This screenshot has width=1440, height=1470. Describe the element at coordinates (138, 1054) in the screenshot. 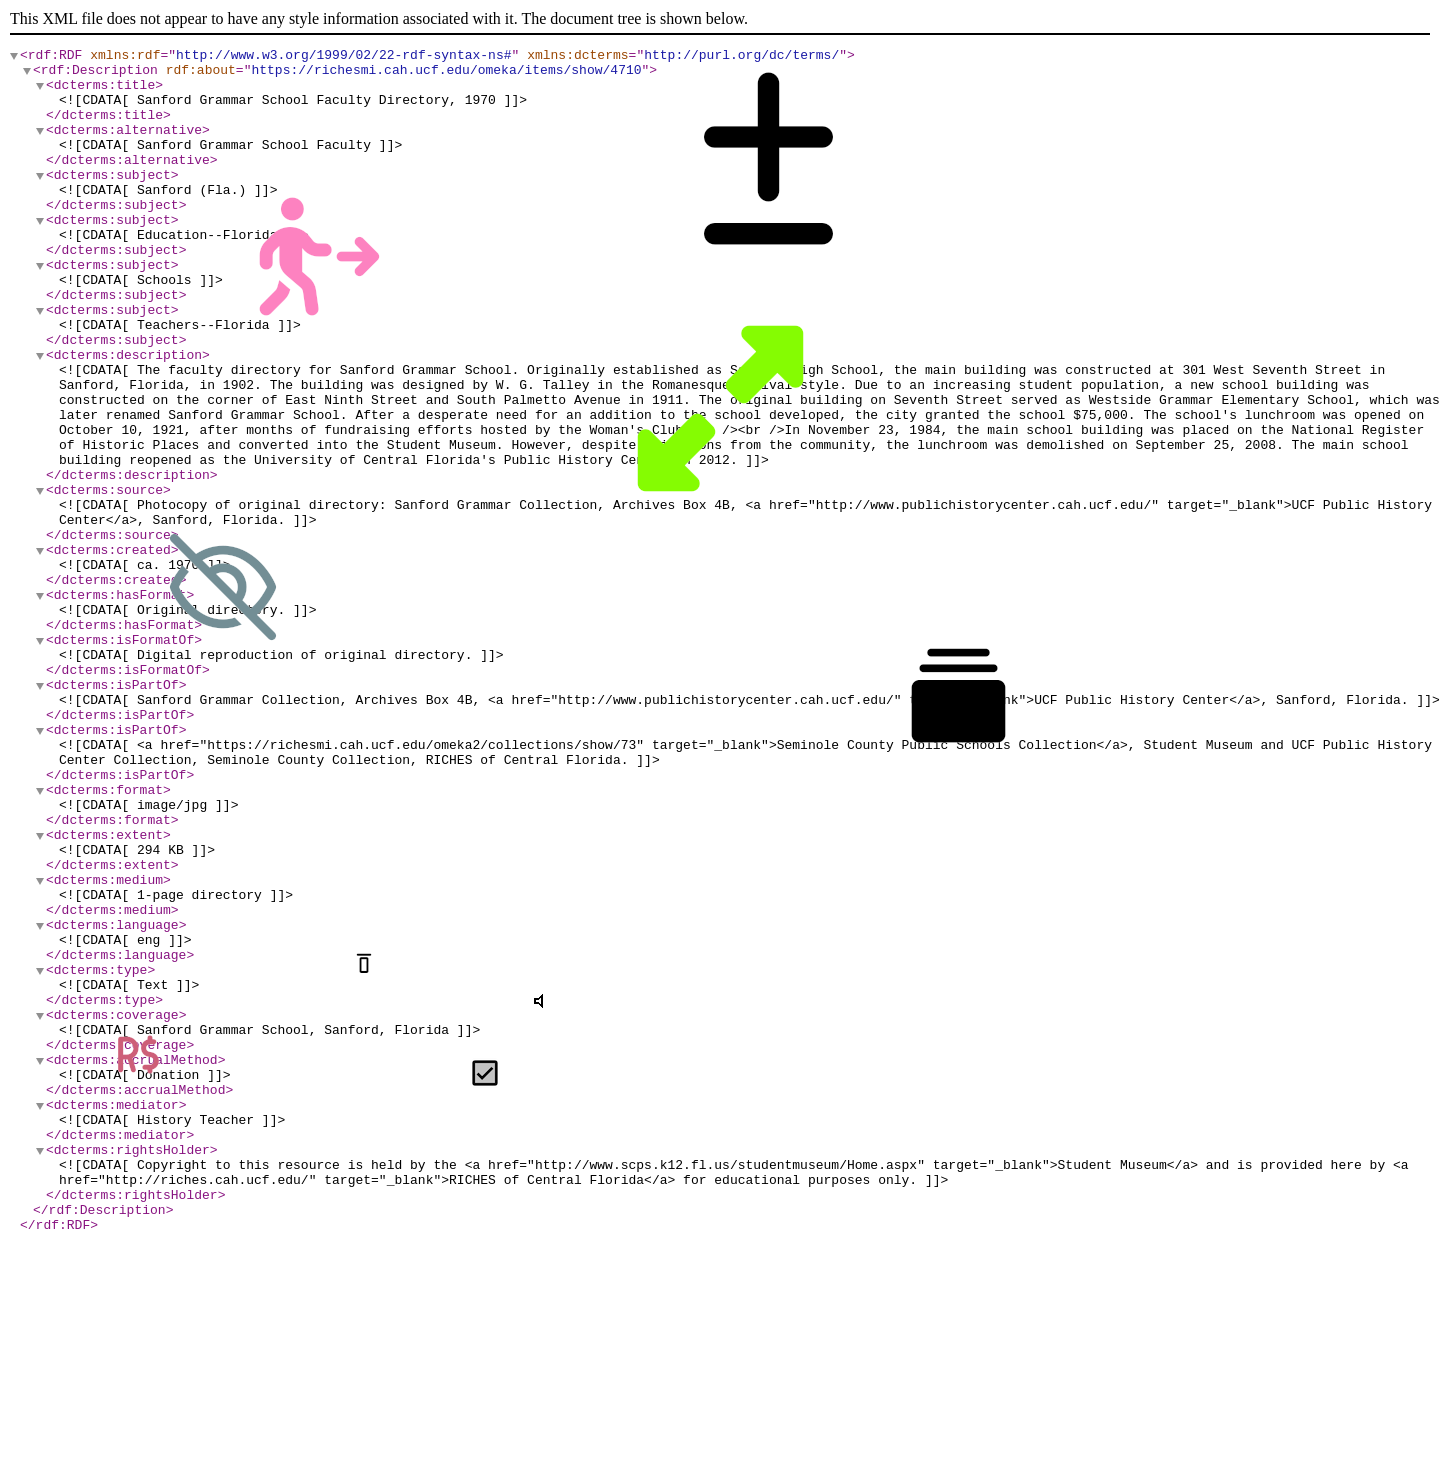

I see `indicates brazilian real (BRL) currency` at that location.